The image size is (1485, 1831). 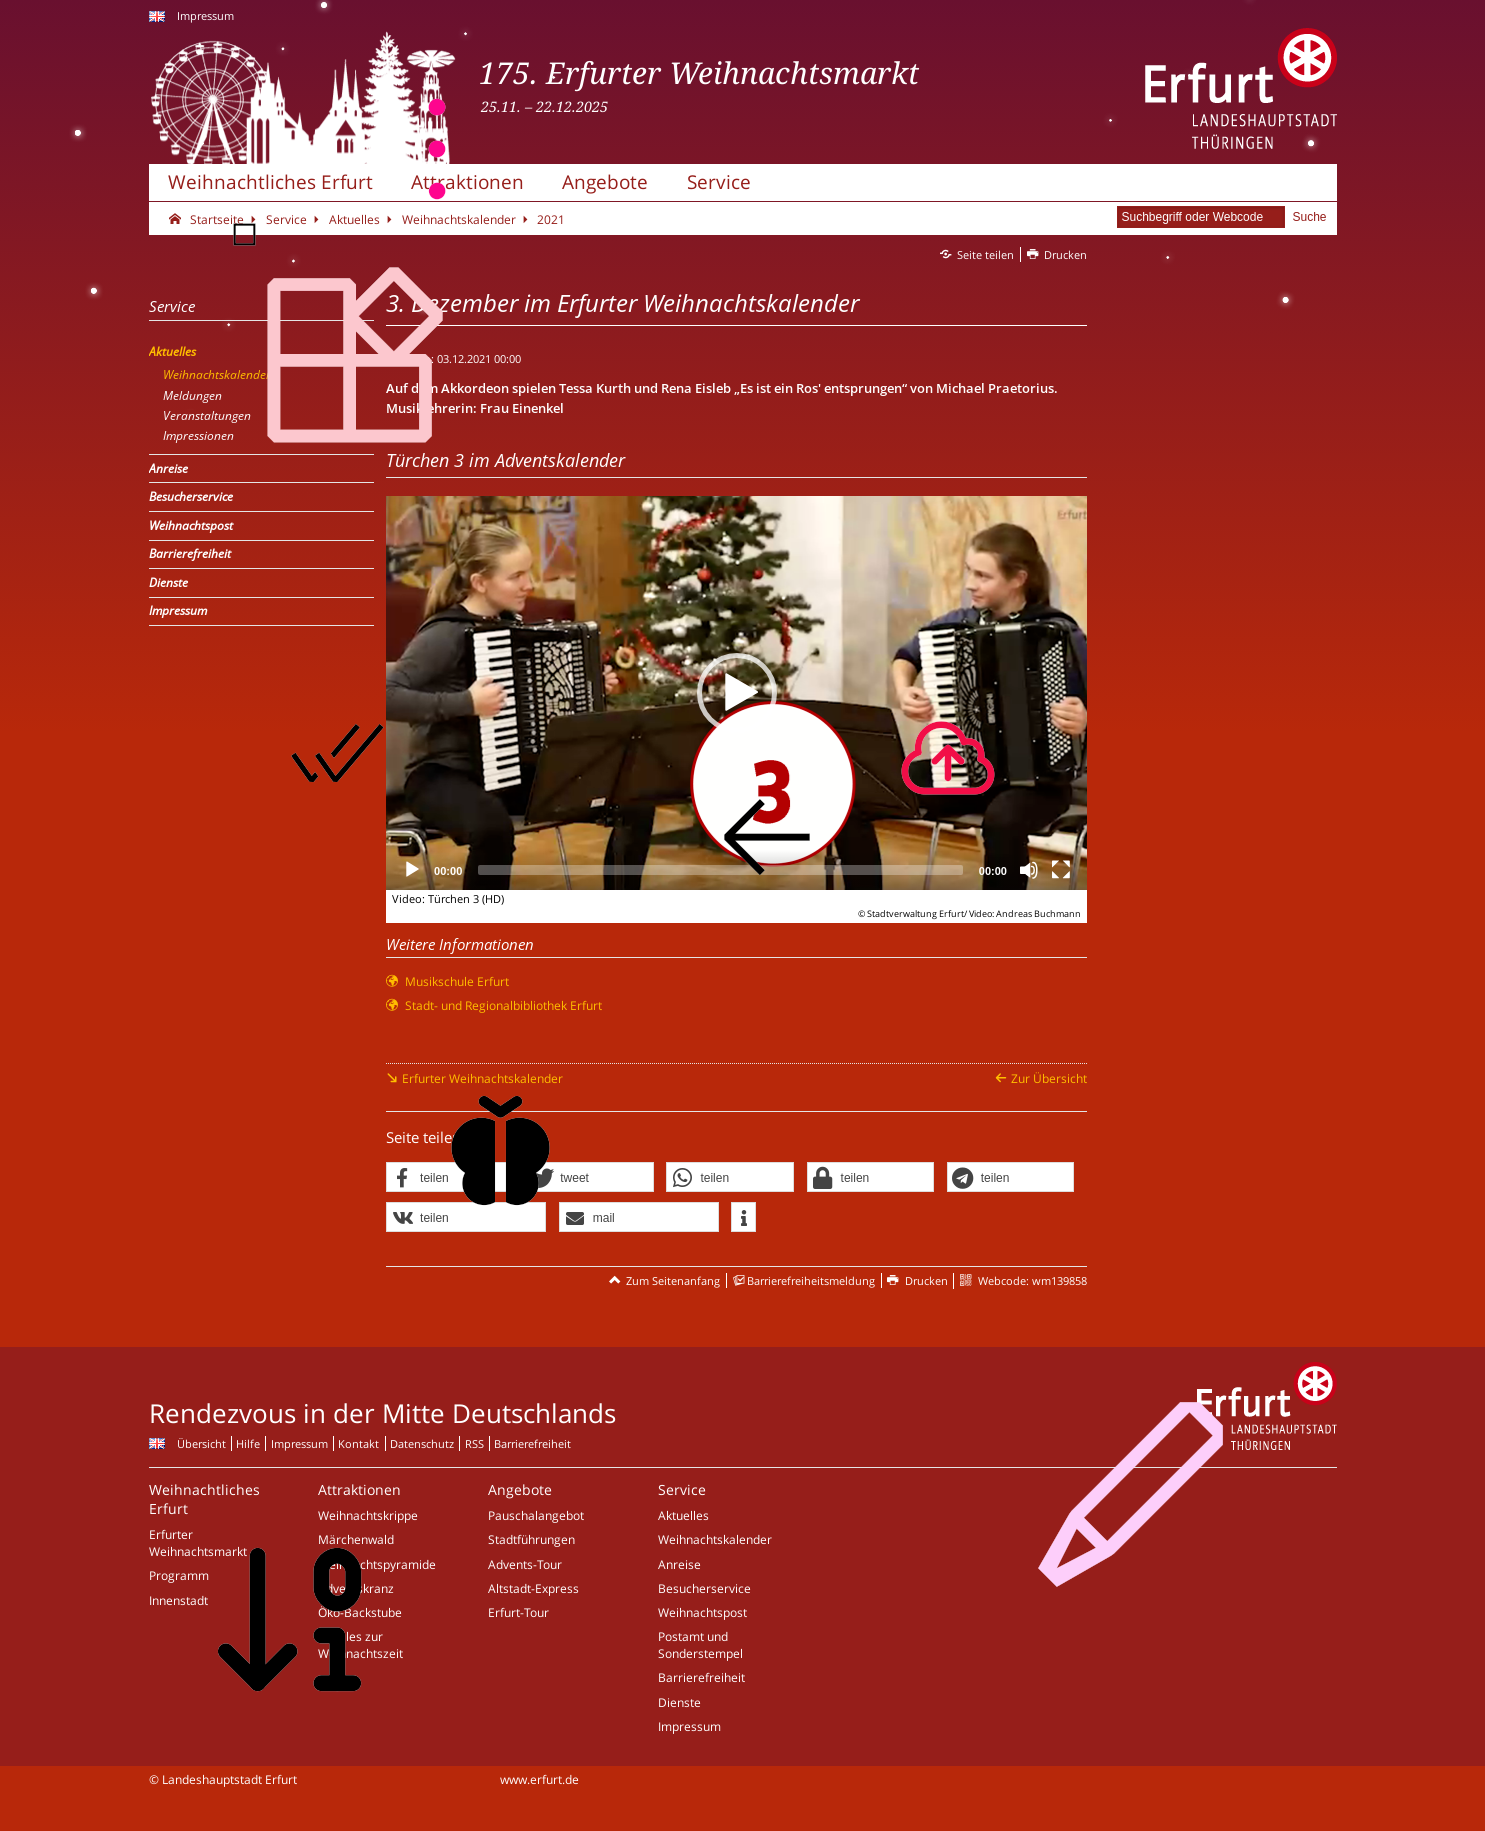 I want to click on sort numerically in ascending order, so click(x=297, y=1619).